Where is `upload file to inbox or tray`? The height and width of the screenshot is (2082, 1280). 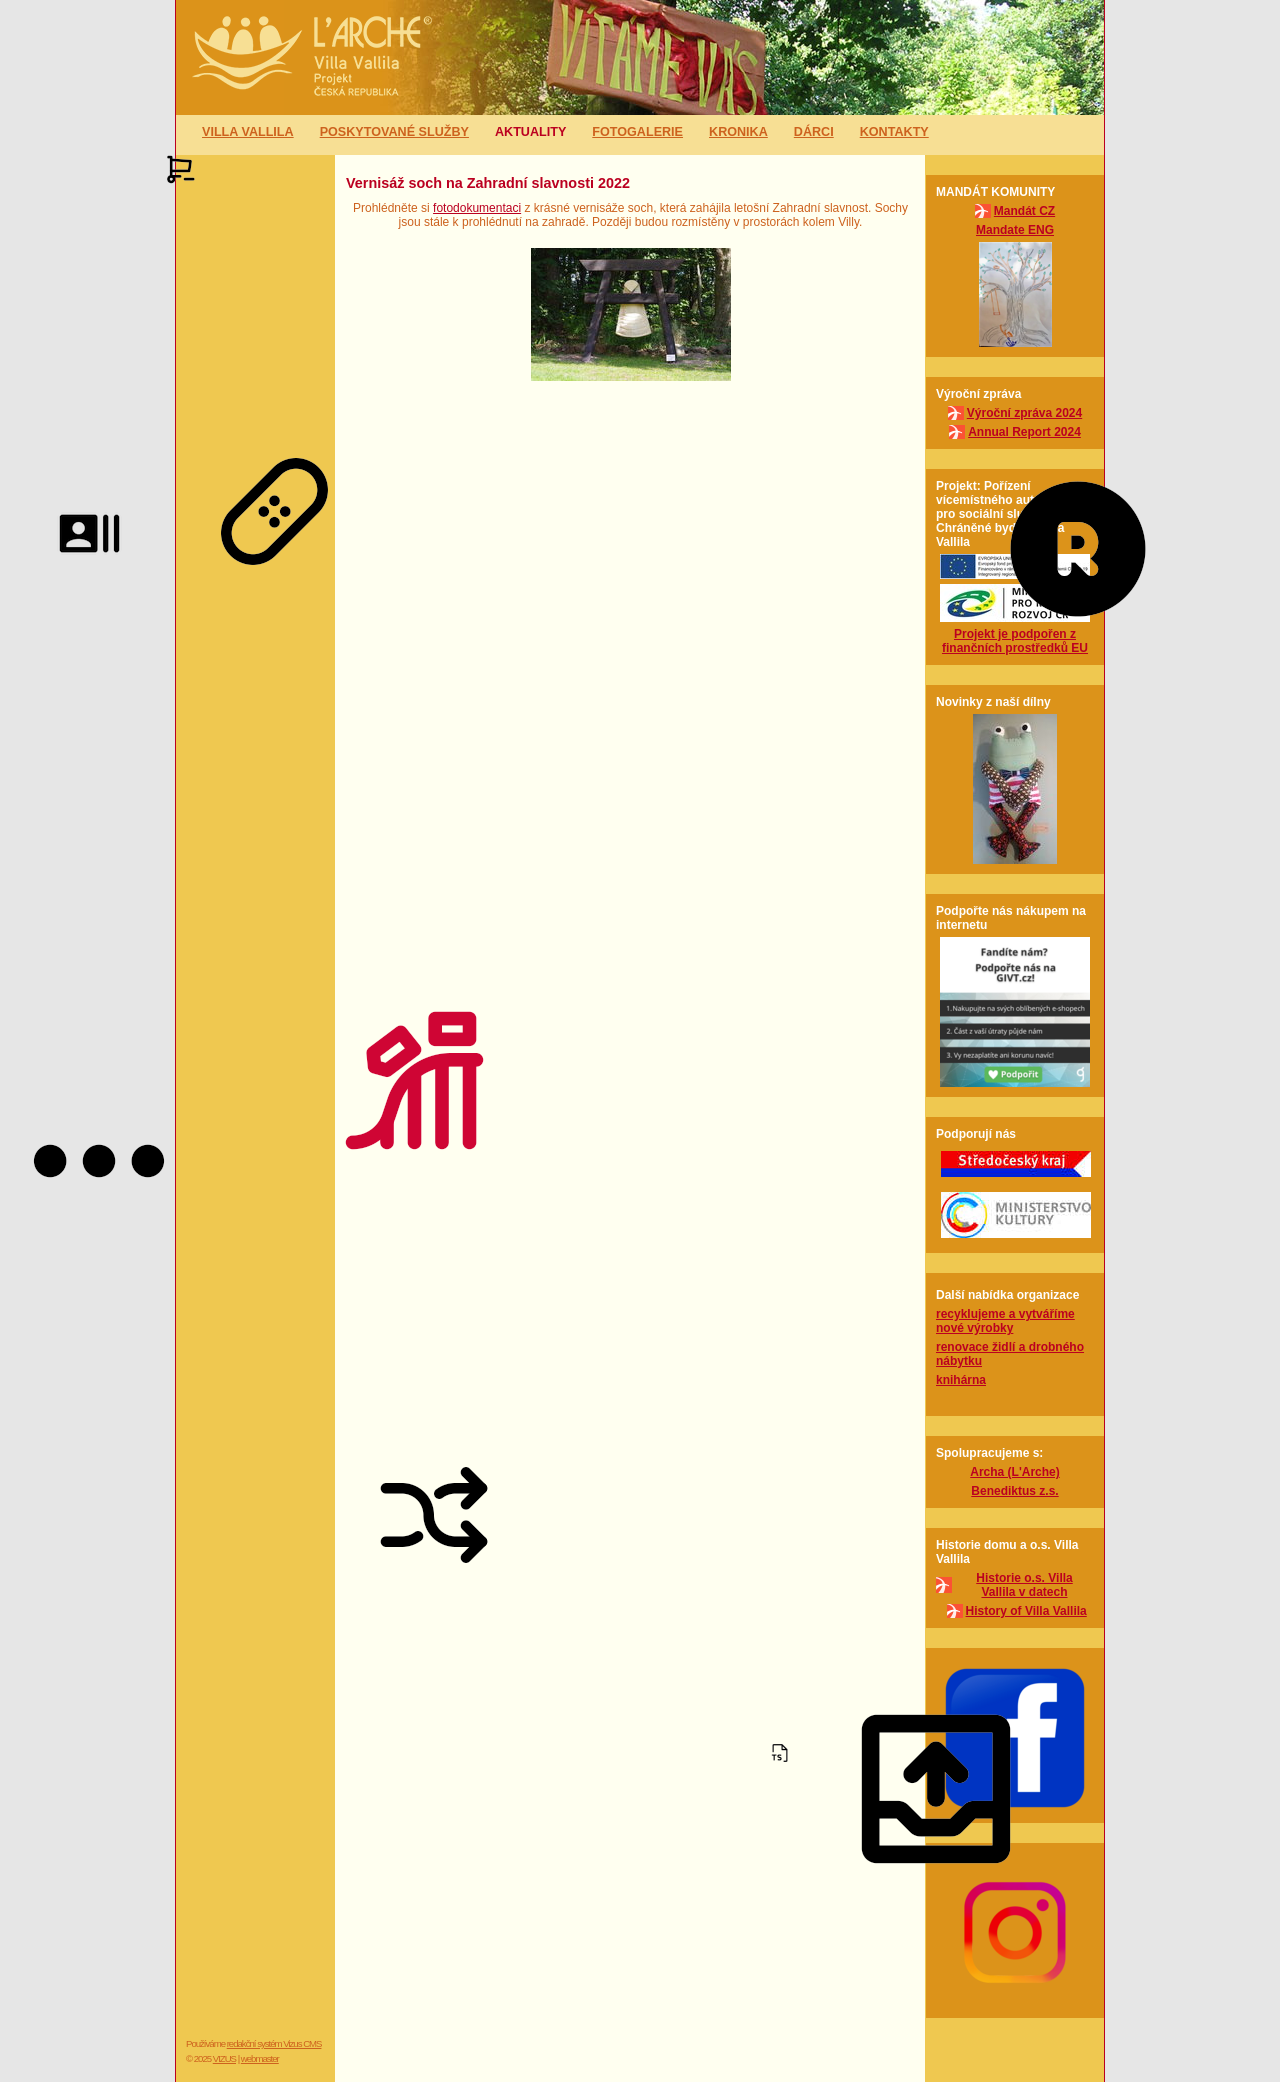
upload file to inbox or tray is located at coordinates (936, 1789).